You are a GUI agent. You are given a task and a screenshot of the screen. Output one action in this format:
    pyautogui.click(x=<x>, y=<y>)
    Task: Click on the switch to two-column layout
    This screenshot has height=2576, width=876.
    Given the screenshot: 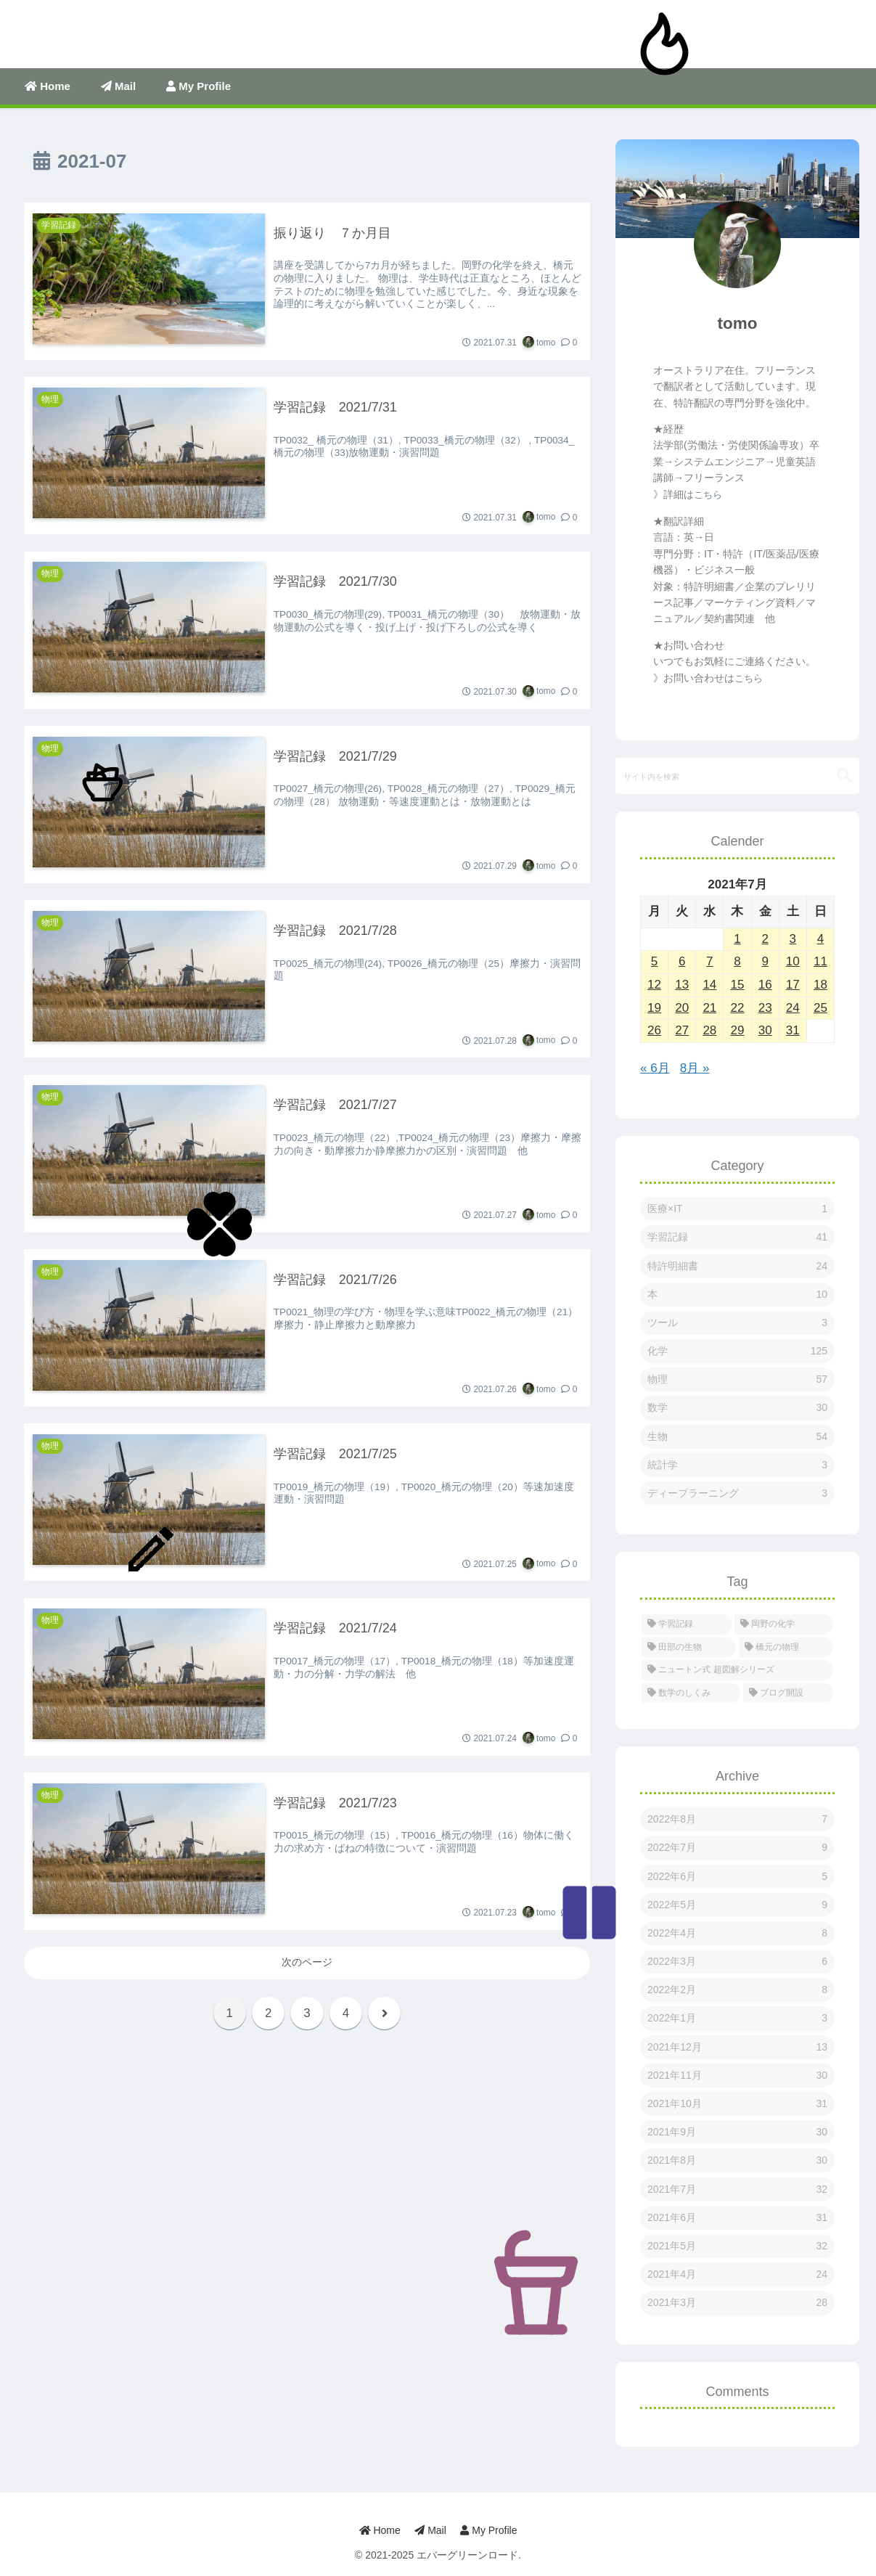 What is the action you would take?
    pyautogui.click(x=589, y=1913)
    